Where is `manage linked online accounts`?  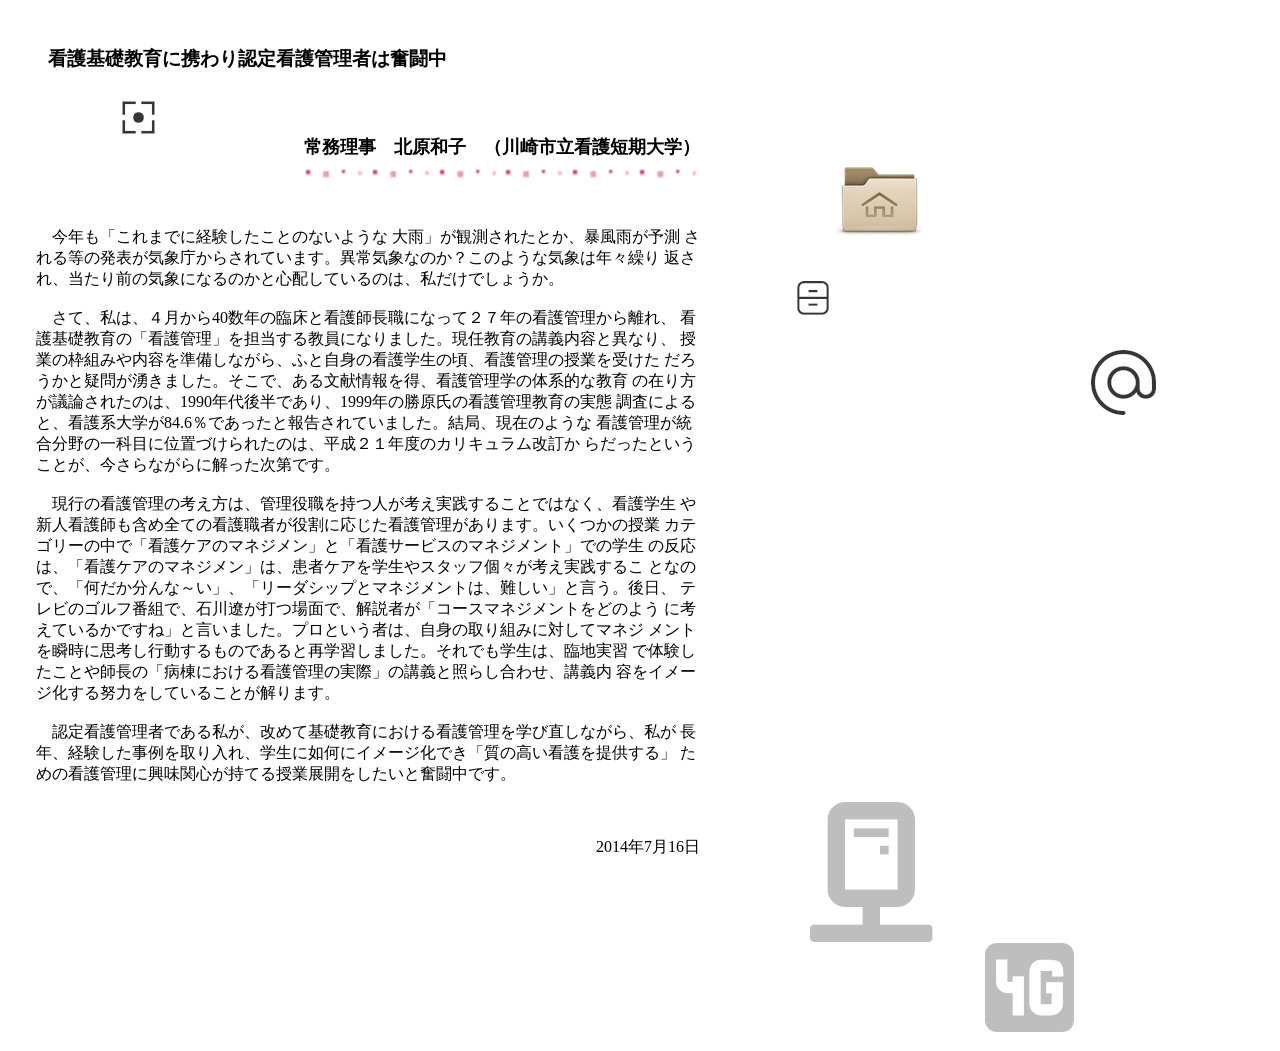
manage linked online accounts is located at coordinates (1123, 382).